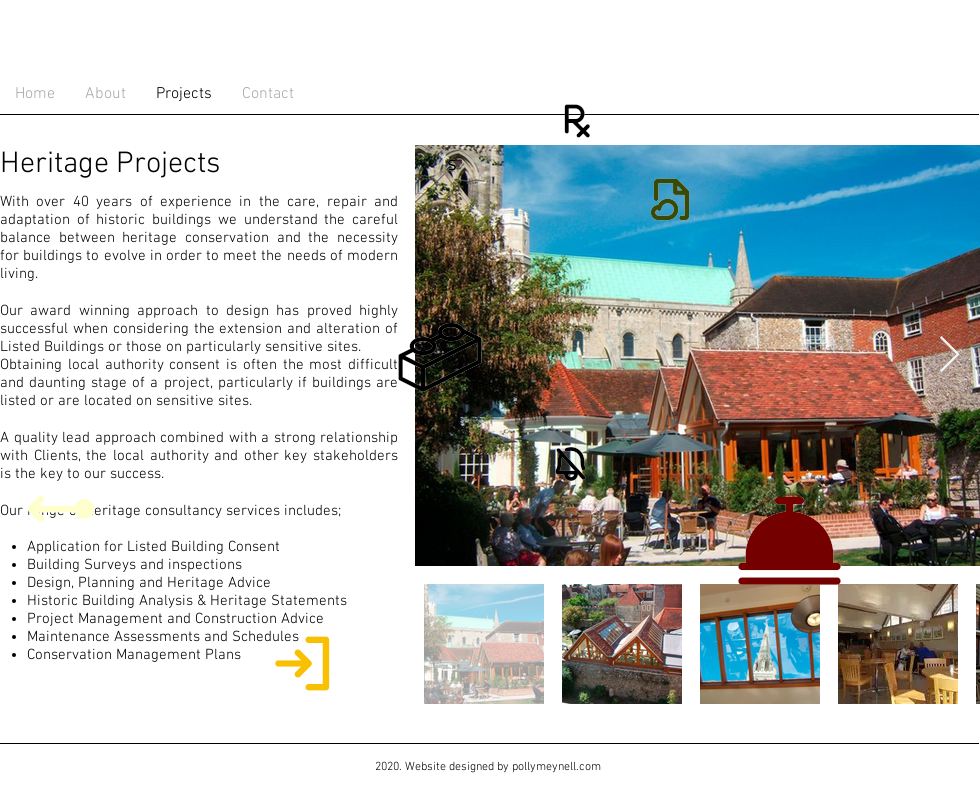 This screenshot has width=980, height=790. What do you see at coordinates (61, 509) in the screenshot?
I see `go back to the previous screen` at bounding box center [61, 509].